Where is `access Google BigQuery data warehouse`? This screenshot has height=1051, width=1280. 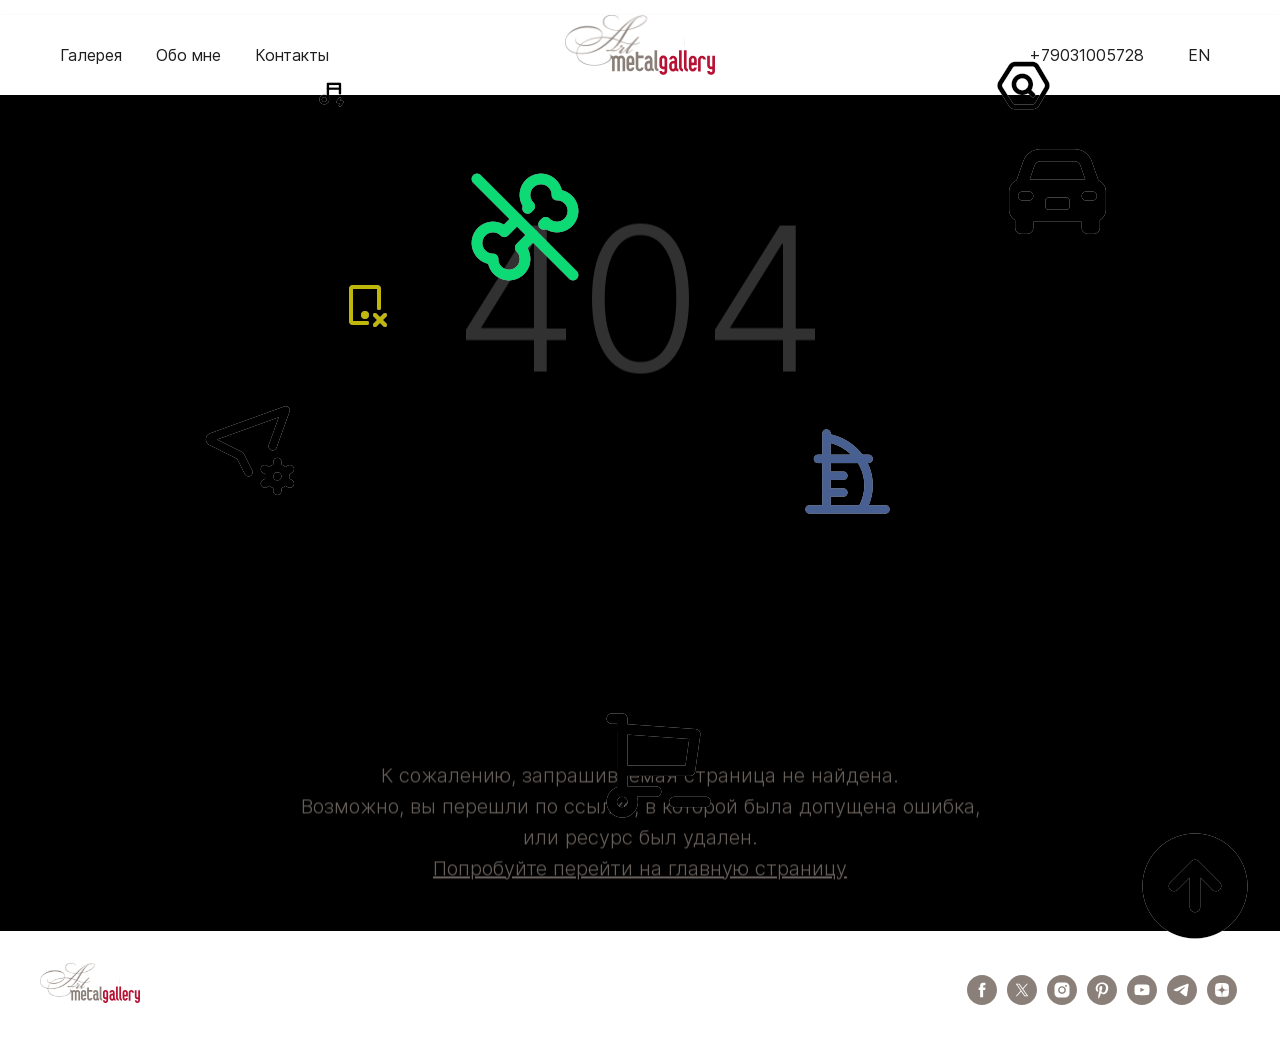
access Google BigQuery data warehouse is located at coordinates (1023, 85).